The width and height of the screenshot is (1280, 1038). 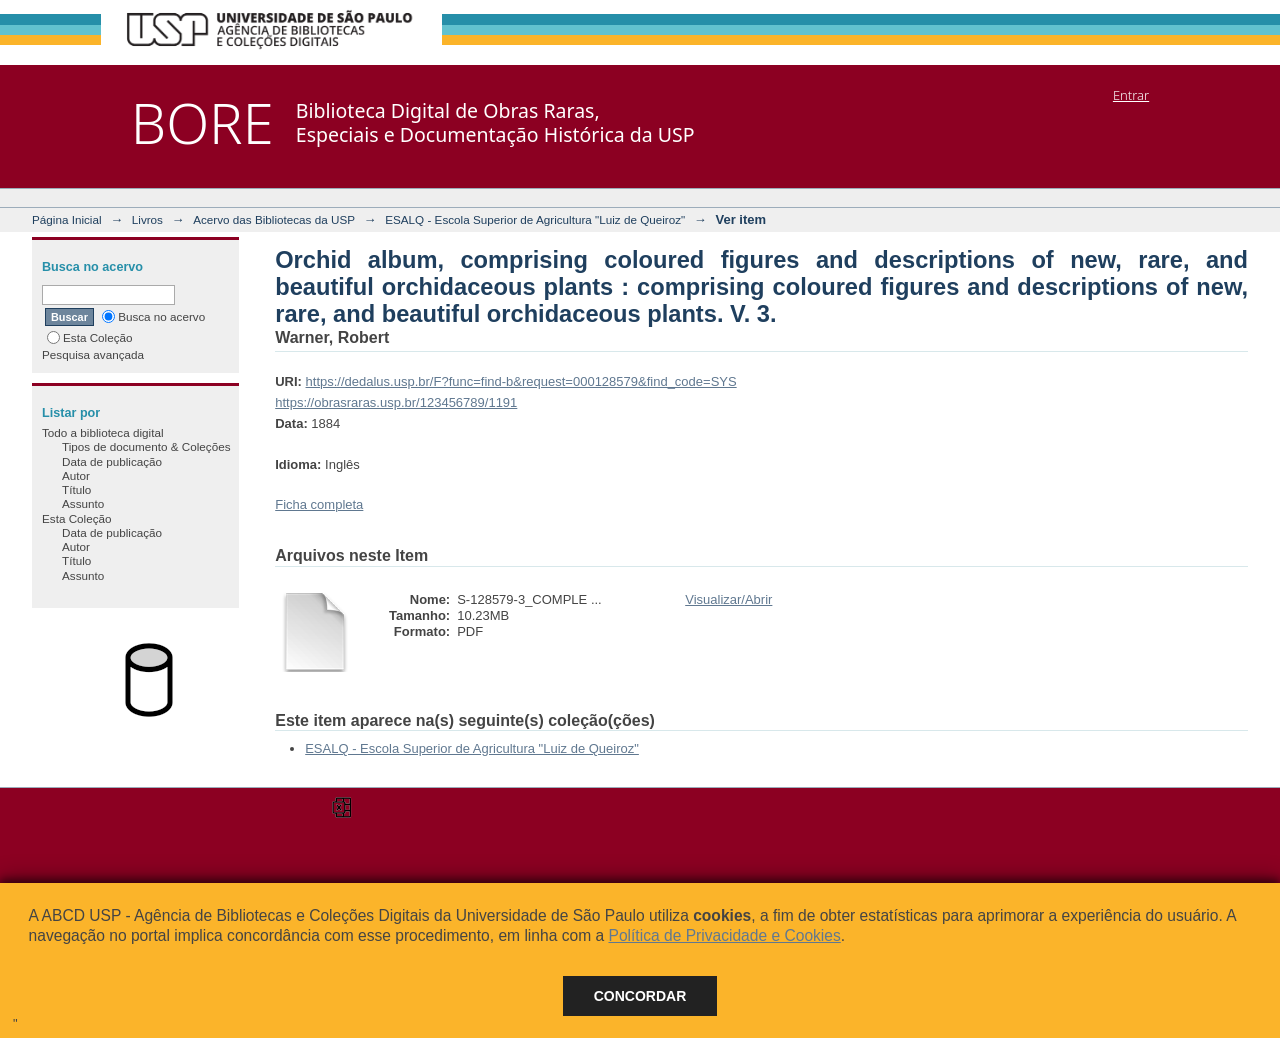 What do you see at coordinates (149, 680) in the screenshot?
I see `database or data storage` at bounding box center [149, 680].